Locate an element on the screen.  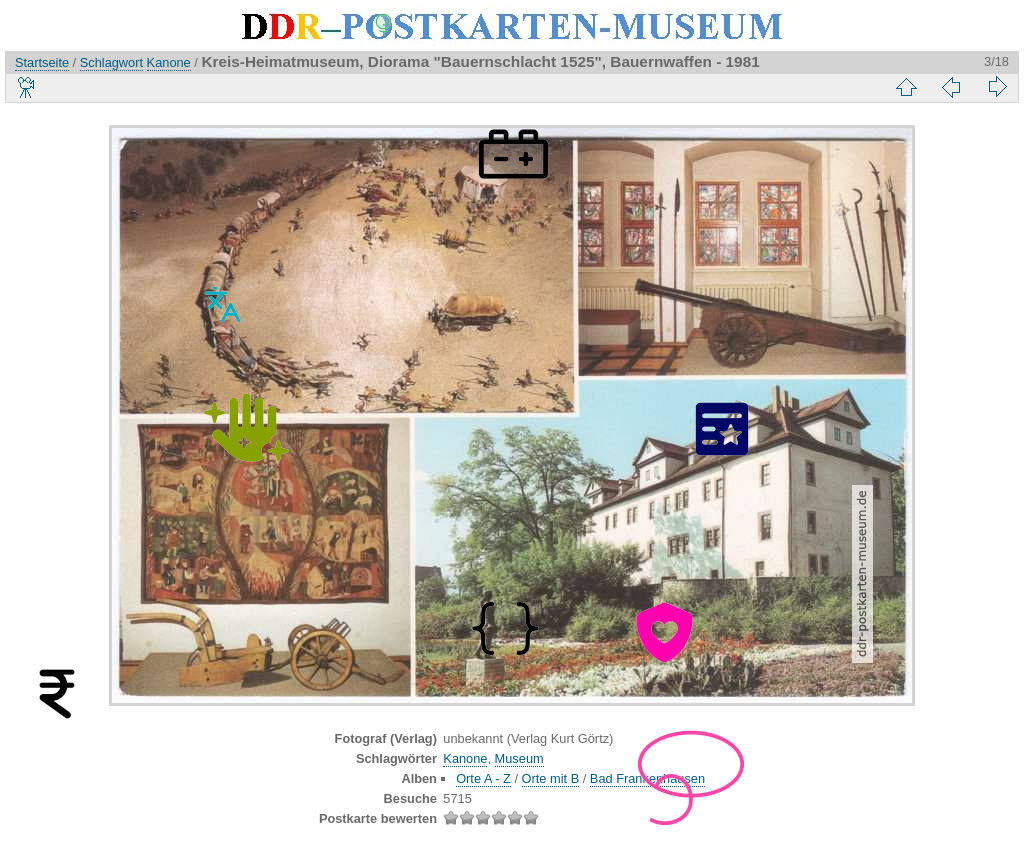
change language settings is located at coordinates (222, 304).